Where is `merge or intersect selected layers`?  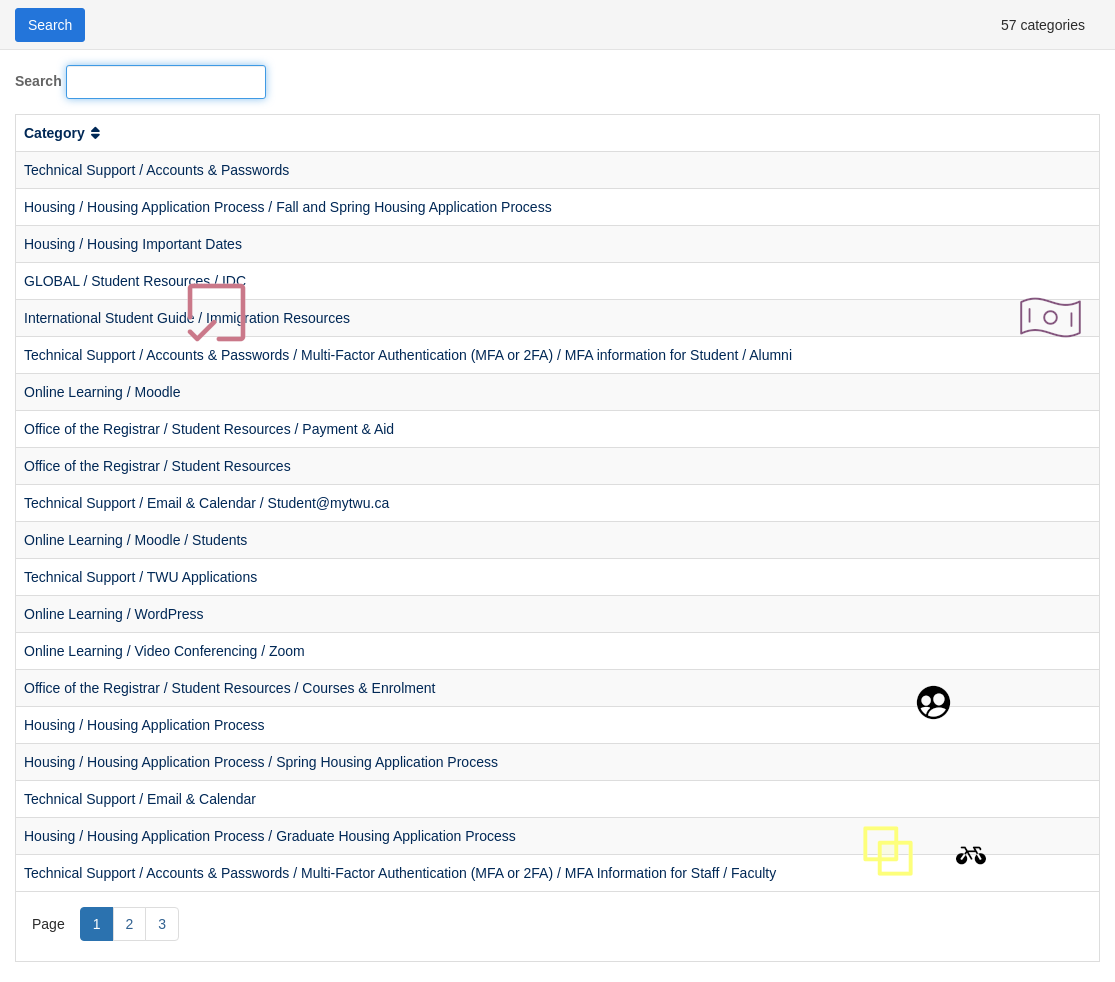 merge or intersect selected layers is located at coordinates (888, 851).